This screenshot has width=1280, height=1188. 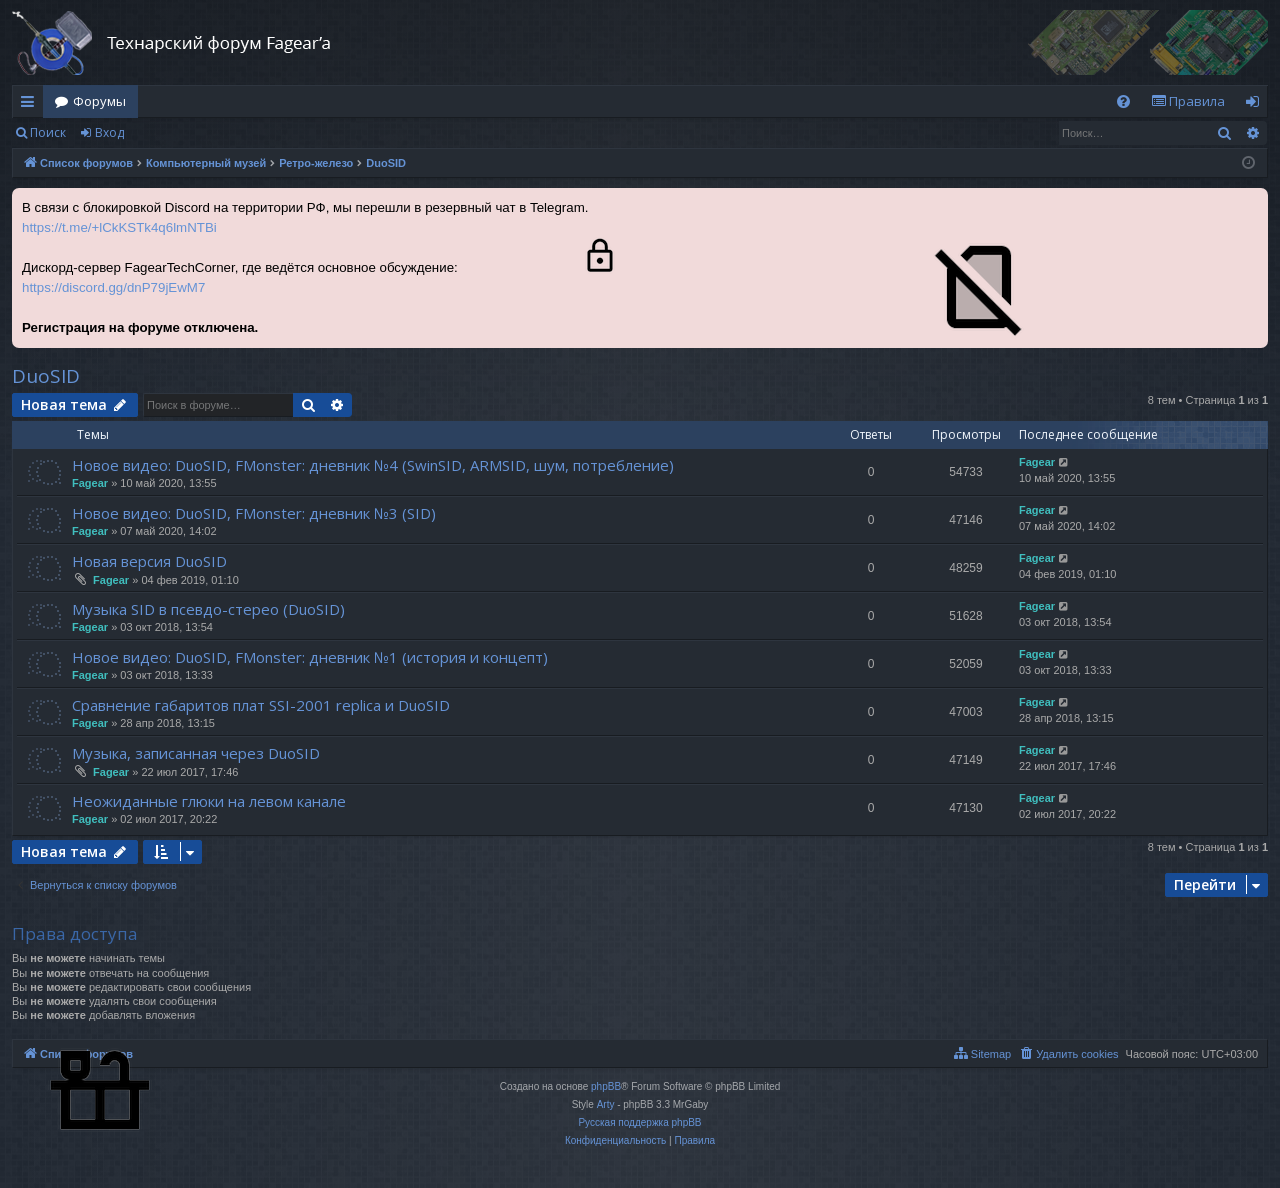 I want to click on indicates no sim card detected, so click(x=979, y=287).